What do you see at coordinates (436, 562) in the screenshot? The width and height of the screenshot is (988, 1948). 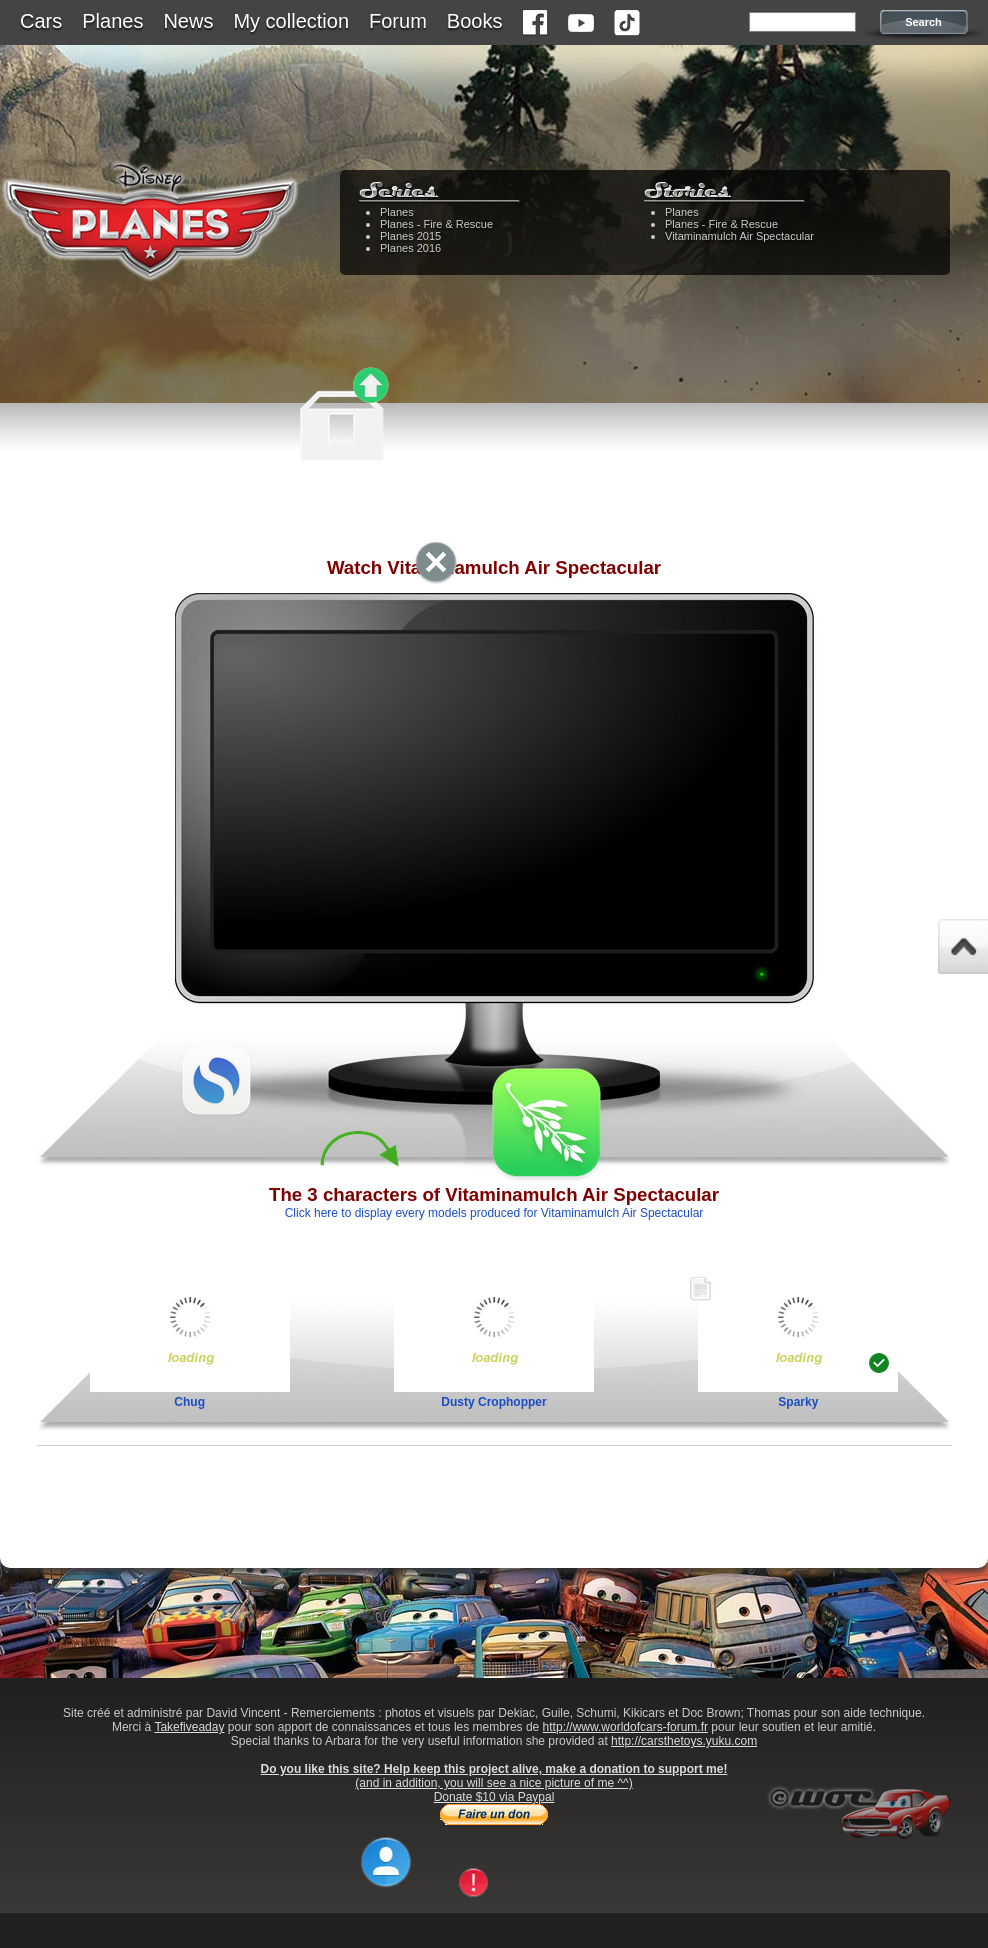 I see `indicates an unavailable or inaccessible item` at bounding box center [436, 562].